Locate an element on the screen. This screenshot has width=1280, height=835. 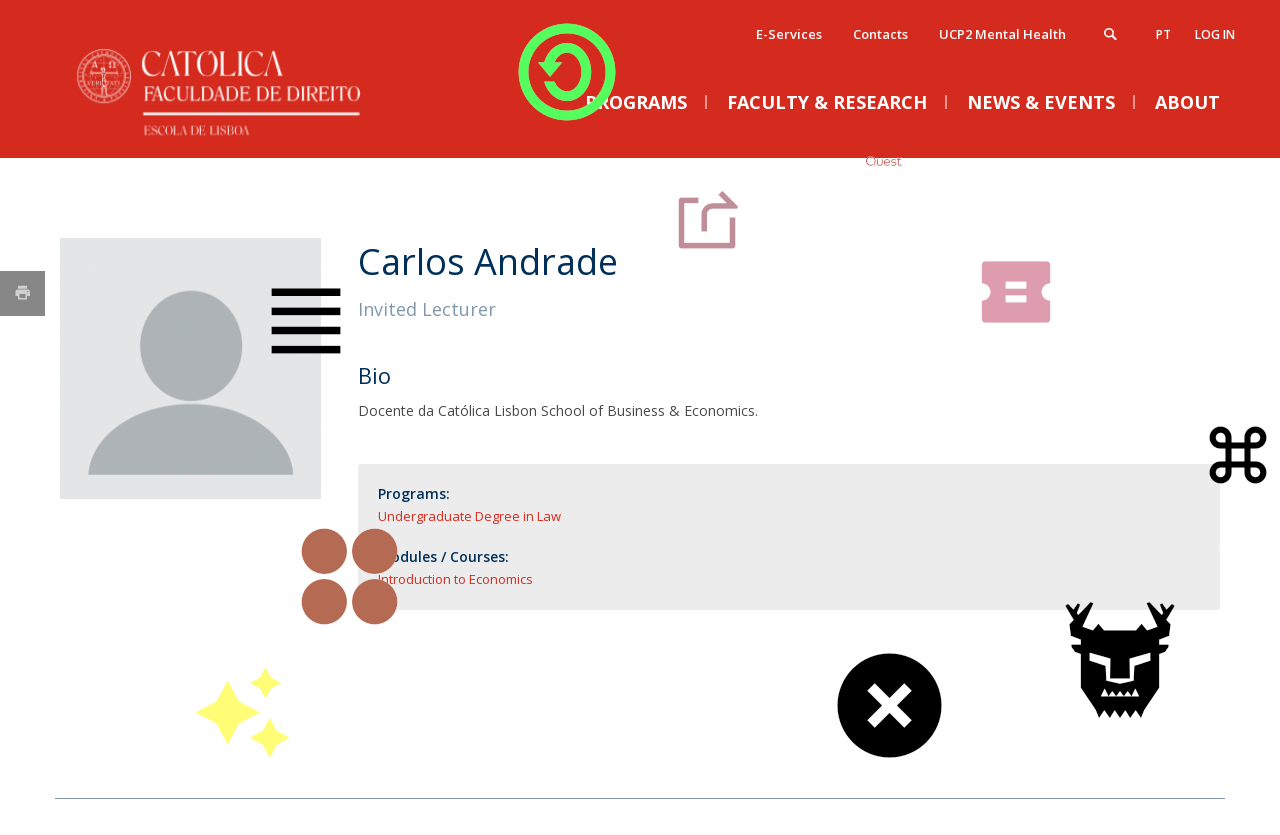
Quest software or services branding is located at coordinates (884, 161).